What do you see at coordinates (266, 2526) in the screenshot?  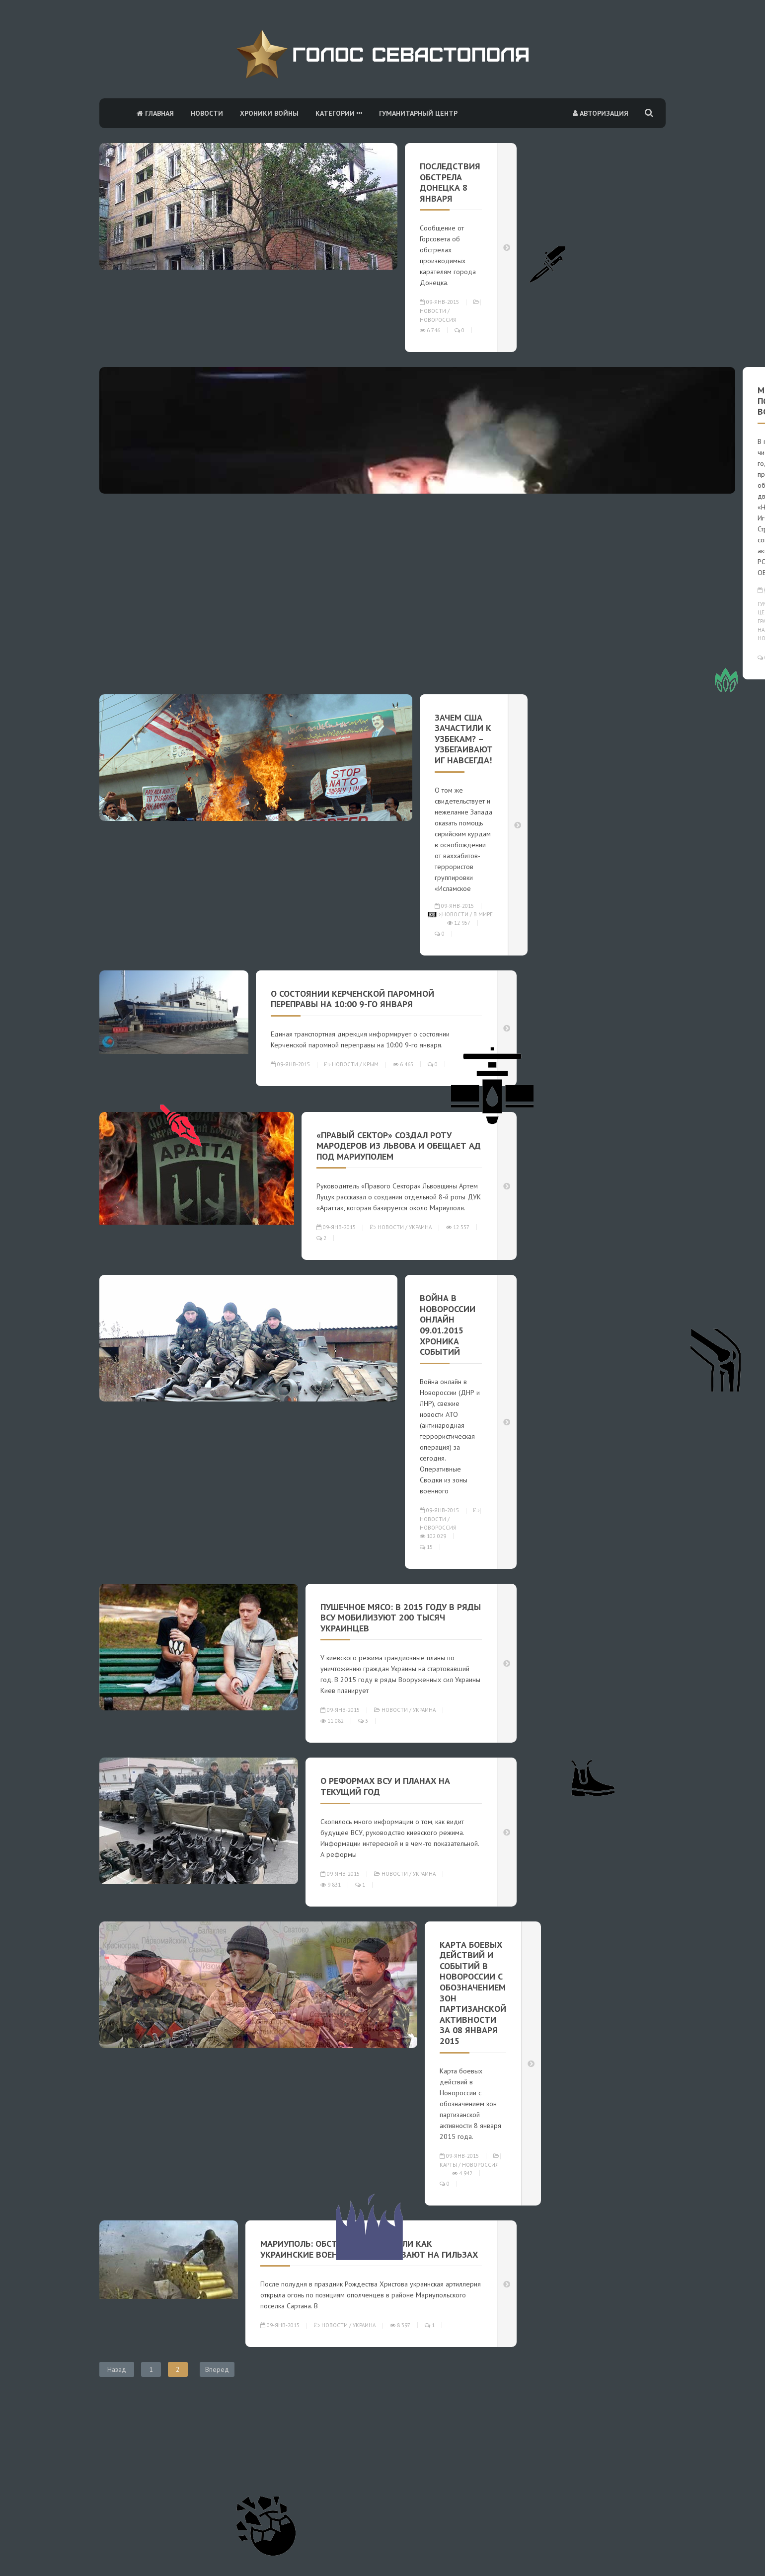 I see `indicates a destructible object or breakable item` at bounding box center [266, 2526].